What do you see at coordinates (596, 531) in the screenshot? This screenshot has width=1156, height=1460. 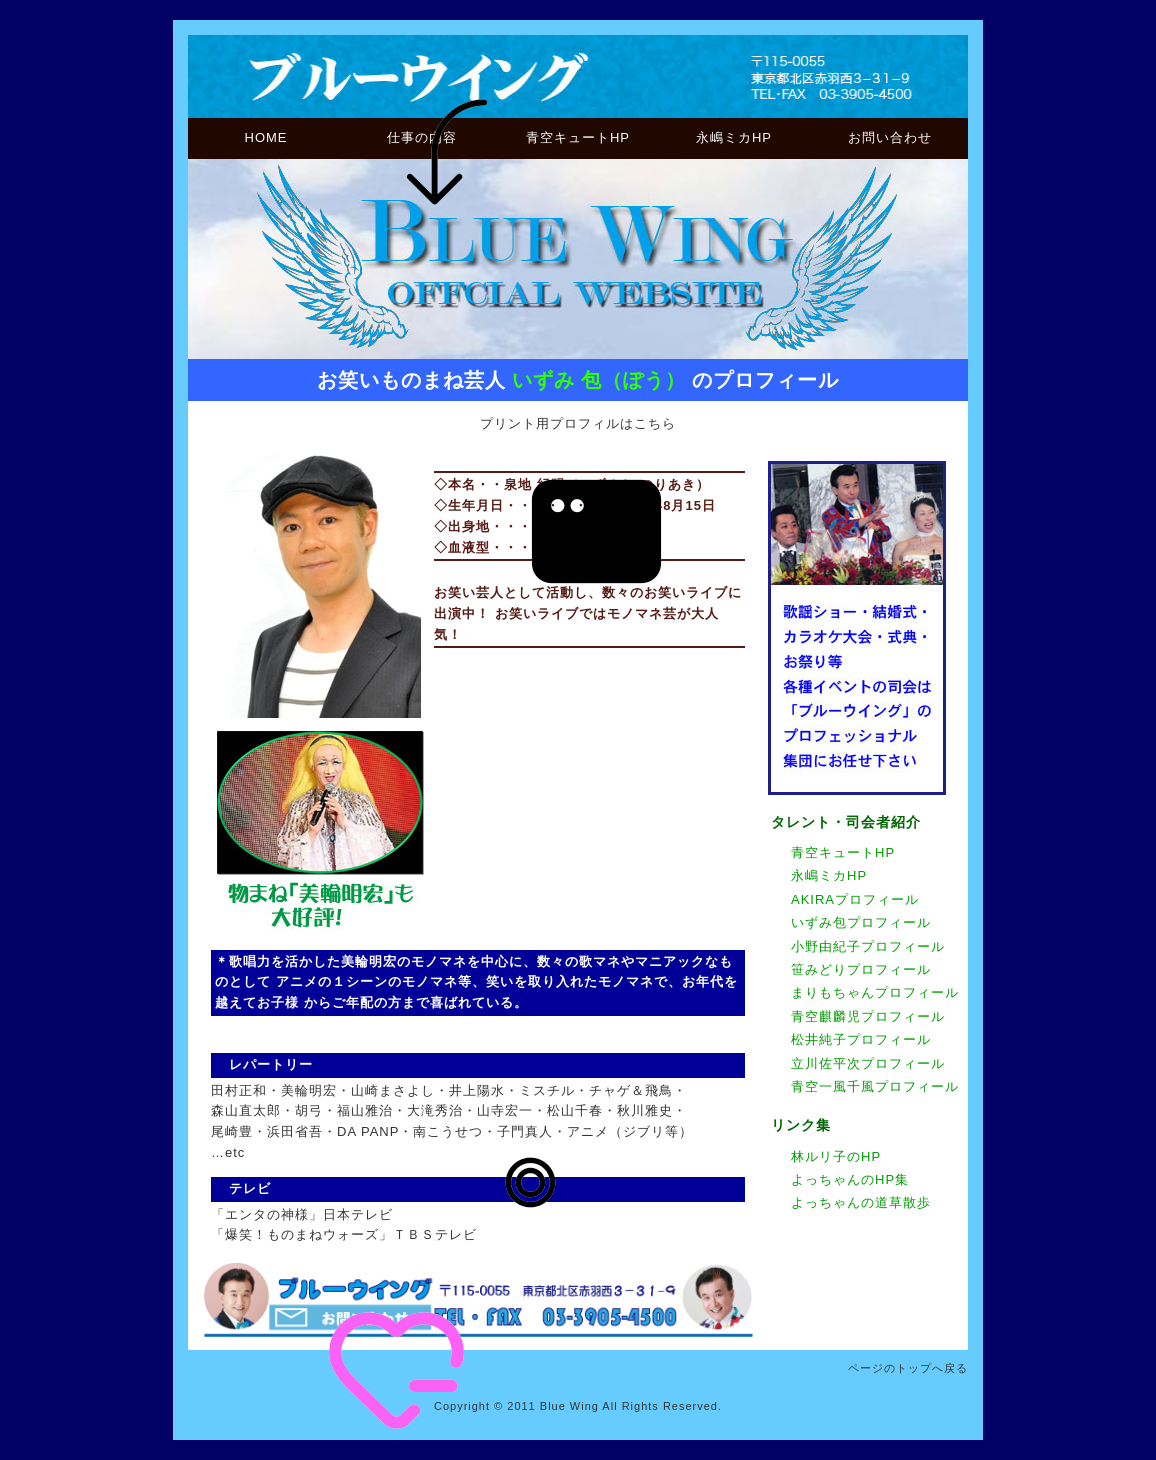 I see `open application window` at bounding box center [596, 531].